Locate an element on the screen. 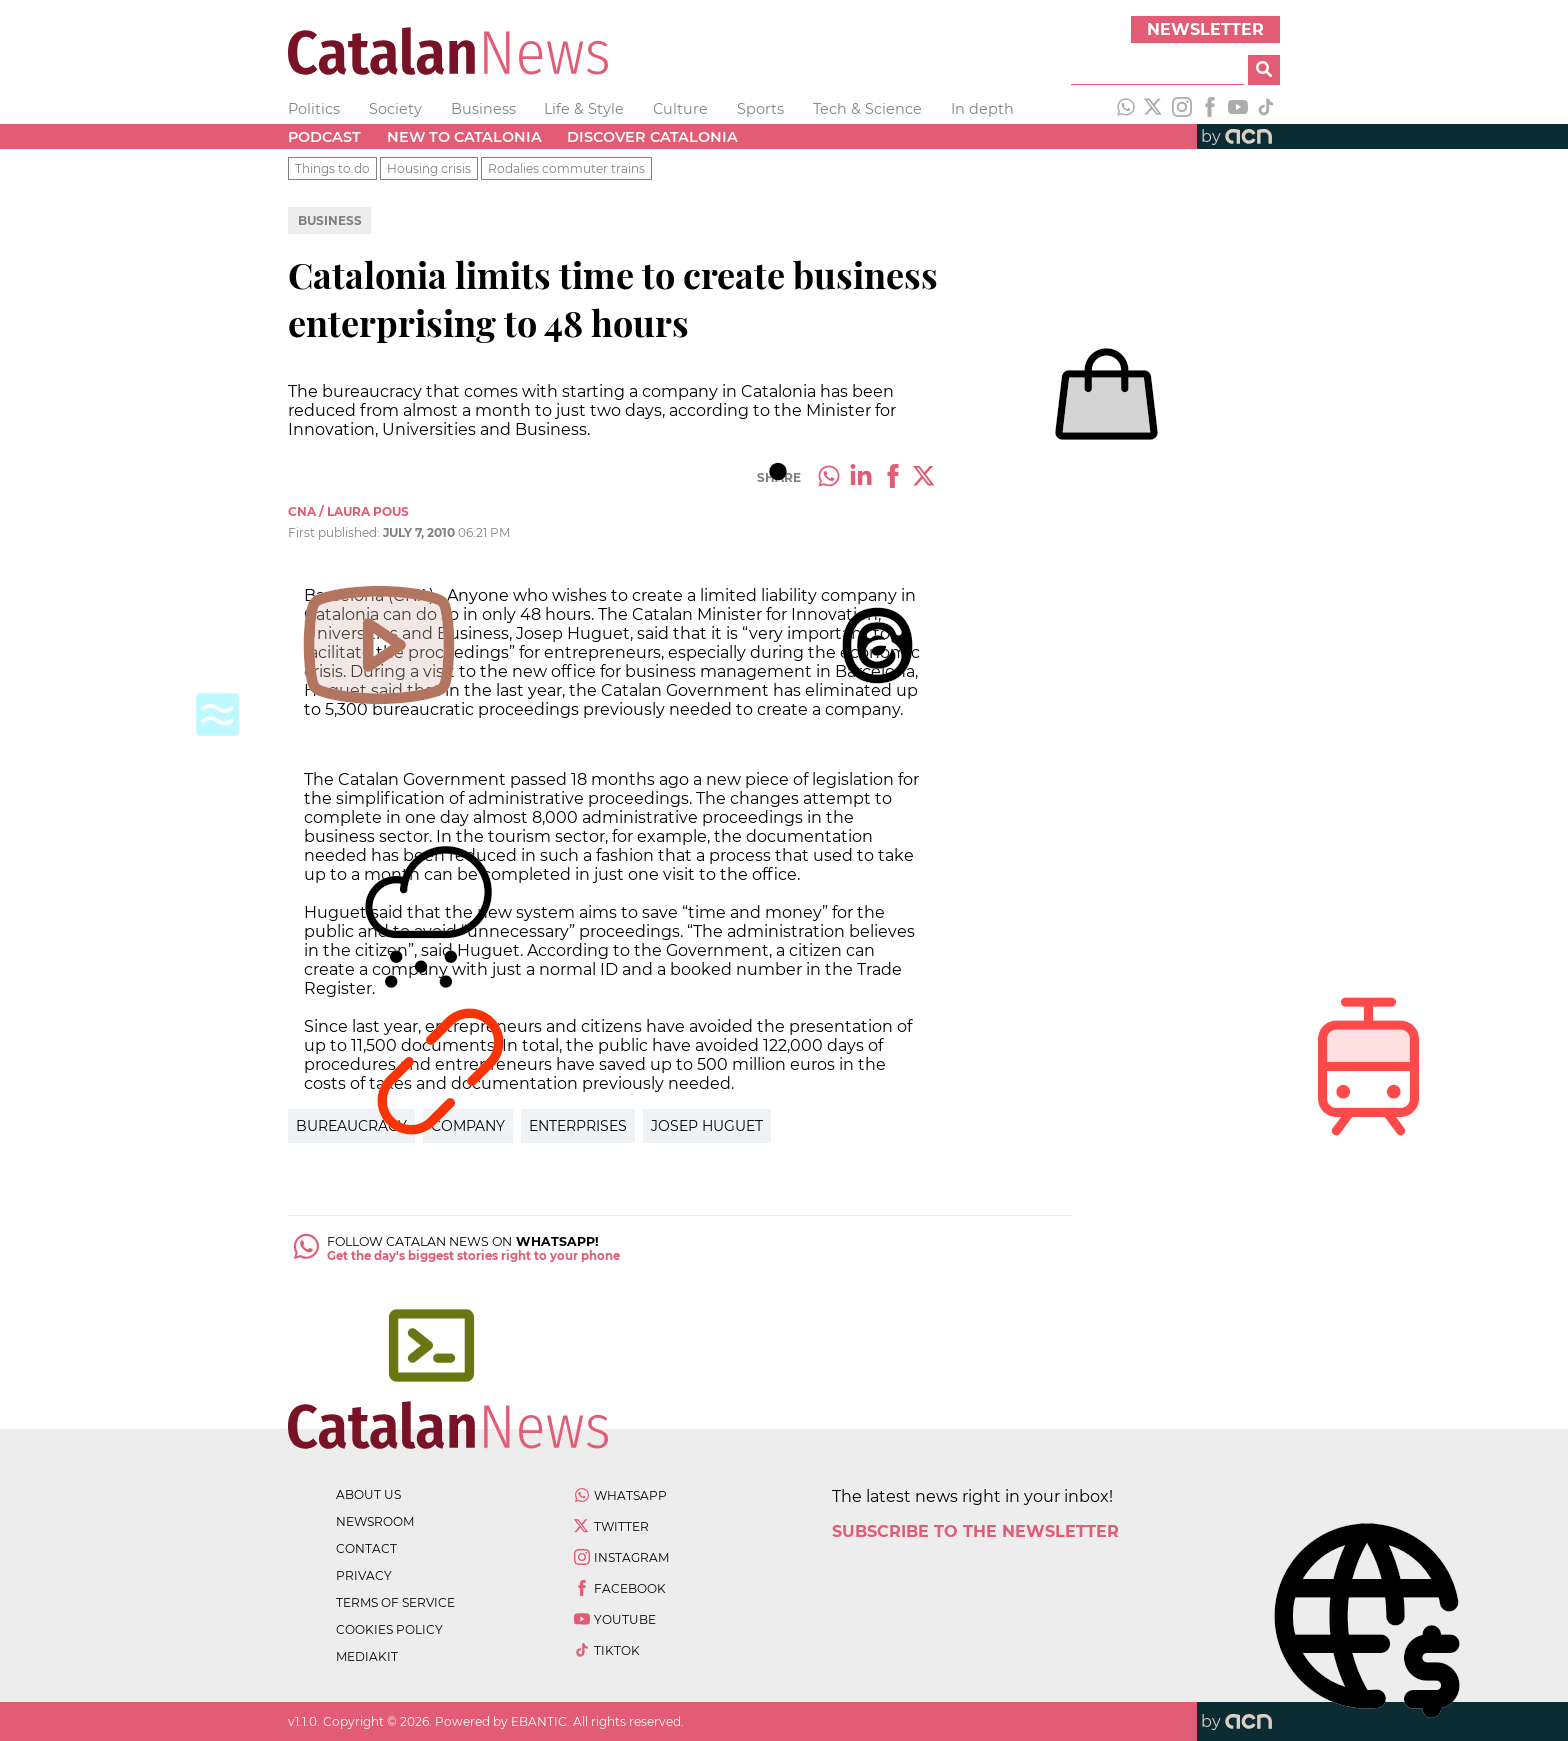 This screenshot has height=1741, width=1568. open YouTube app is located at coordinates (379, 645).